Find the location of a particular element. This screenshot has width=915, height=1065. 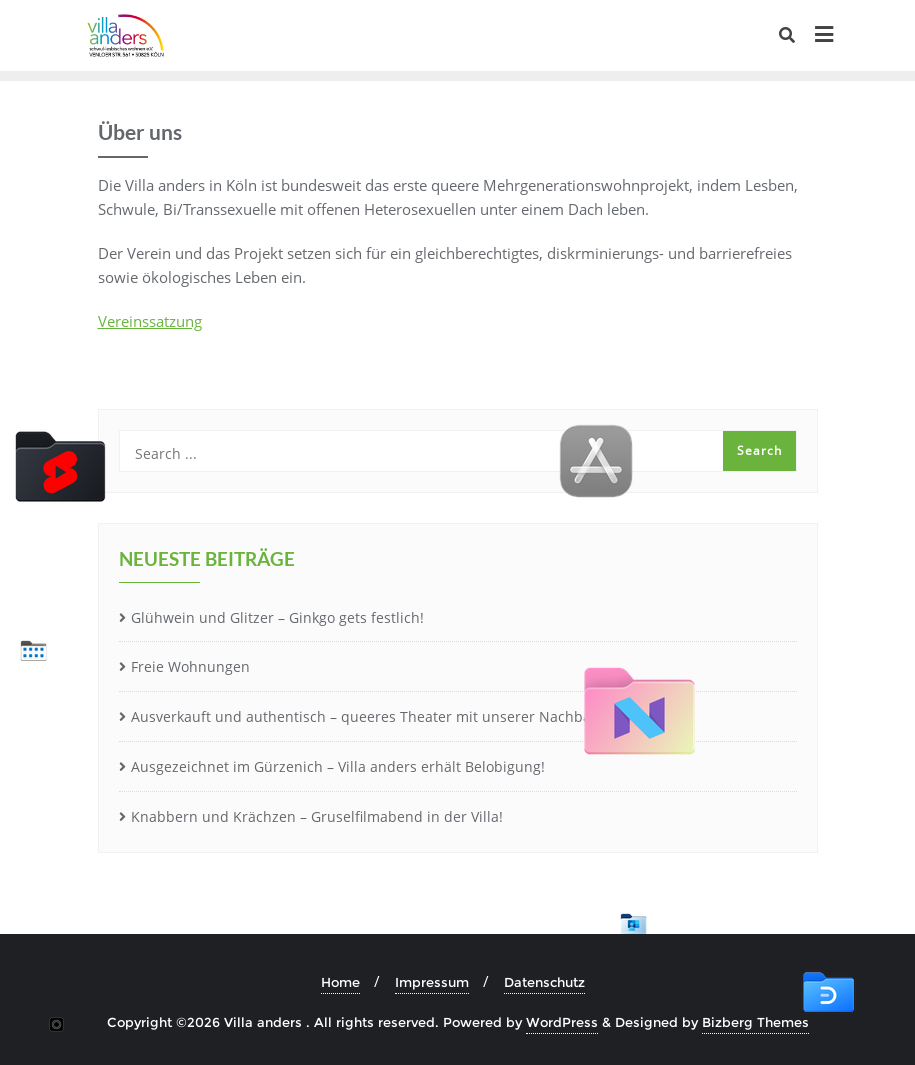

open folder containing youtube shorts downloads is located at coordinates (60, 469).